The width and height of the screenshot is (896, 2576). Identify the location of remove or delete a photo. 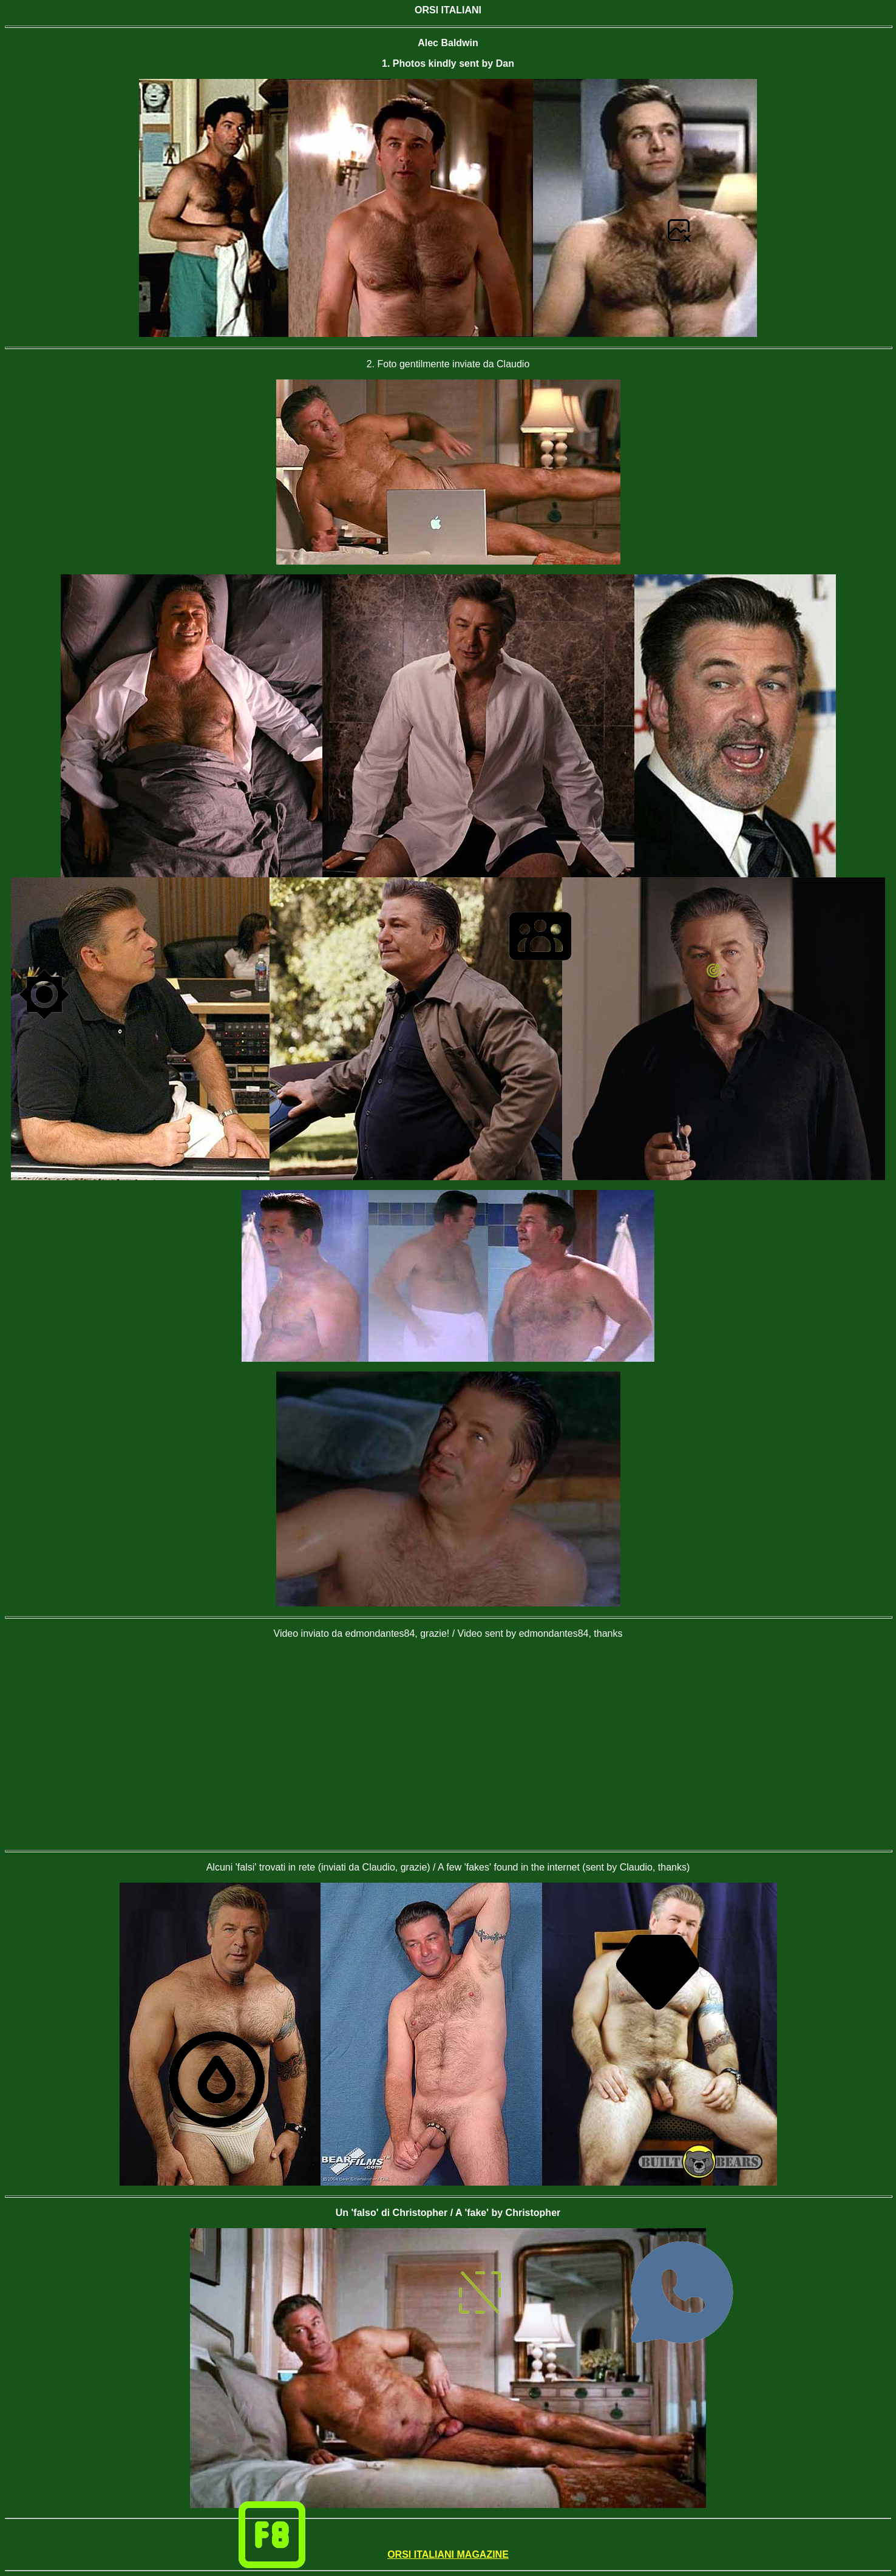
(679, 230).